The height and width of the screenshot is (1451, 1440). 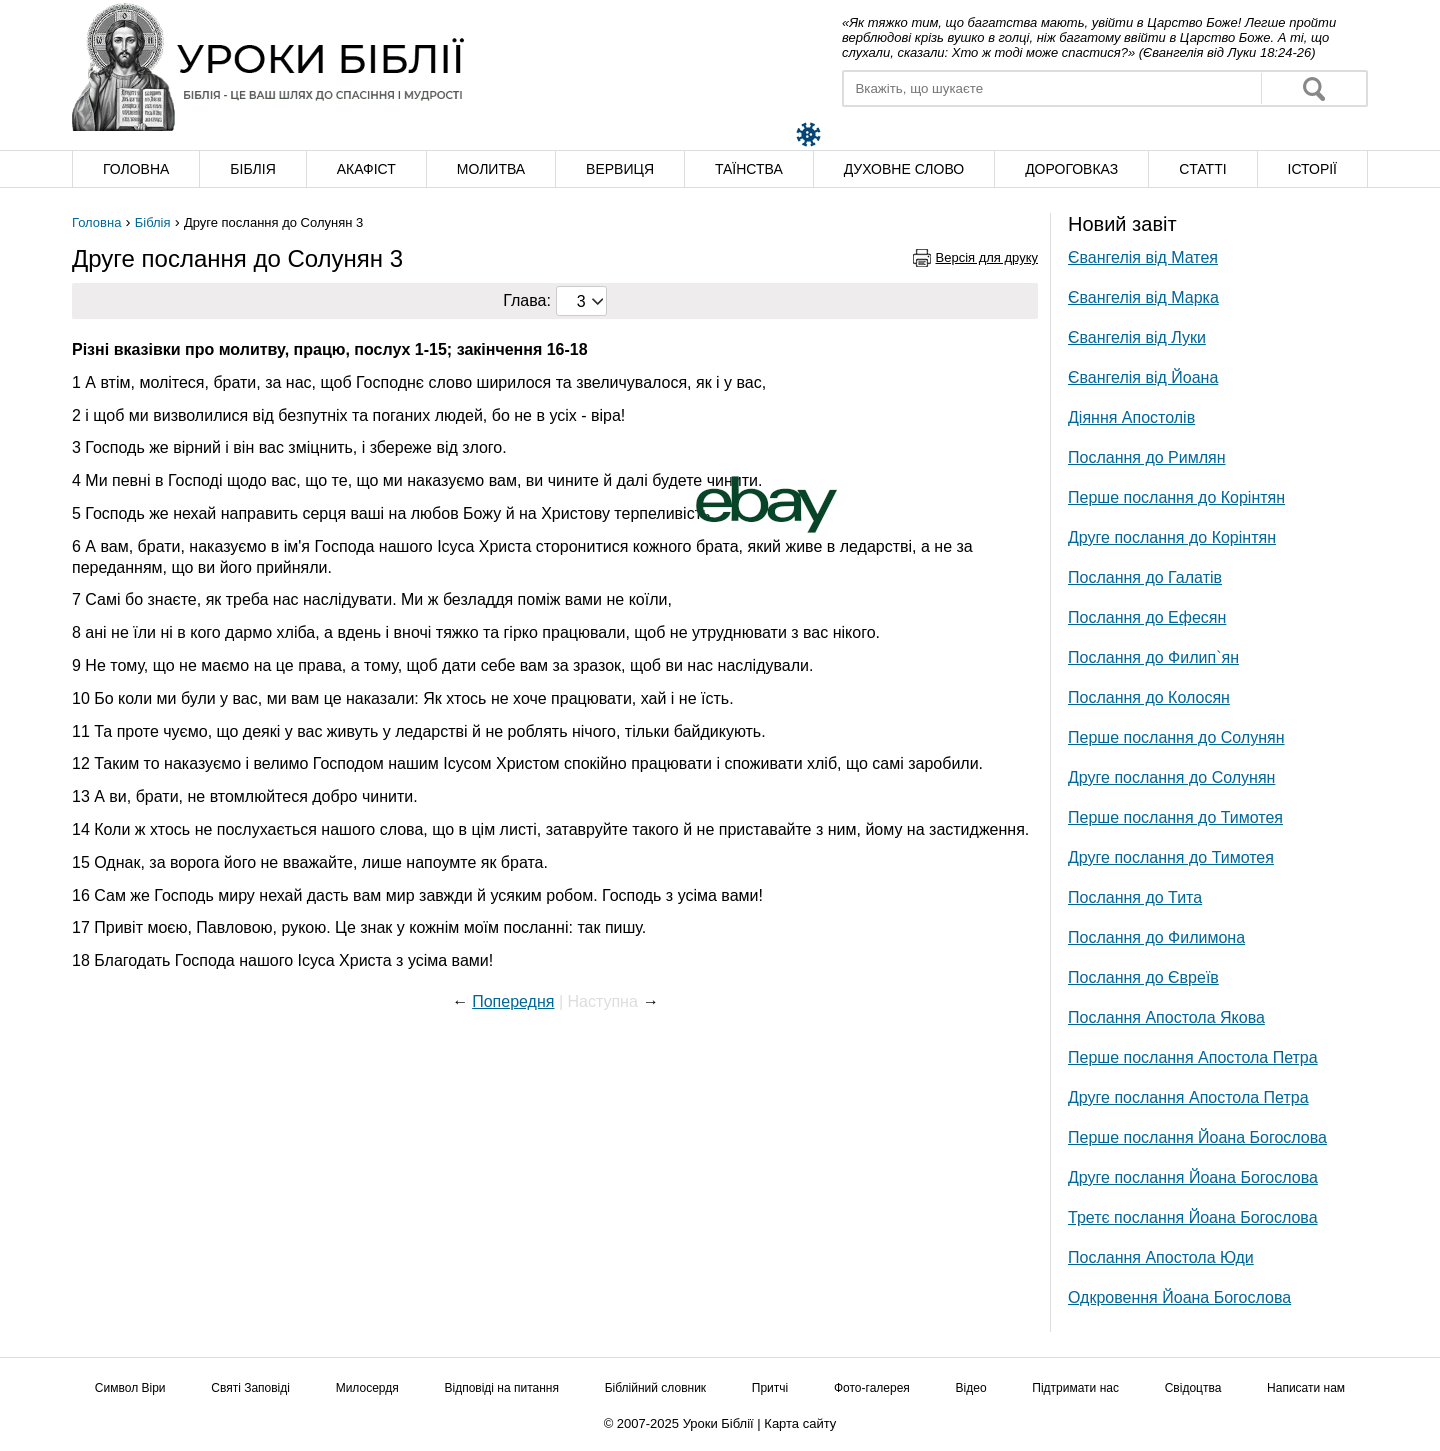 I want to click on open the eBay app, so click(x=766, y=504).